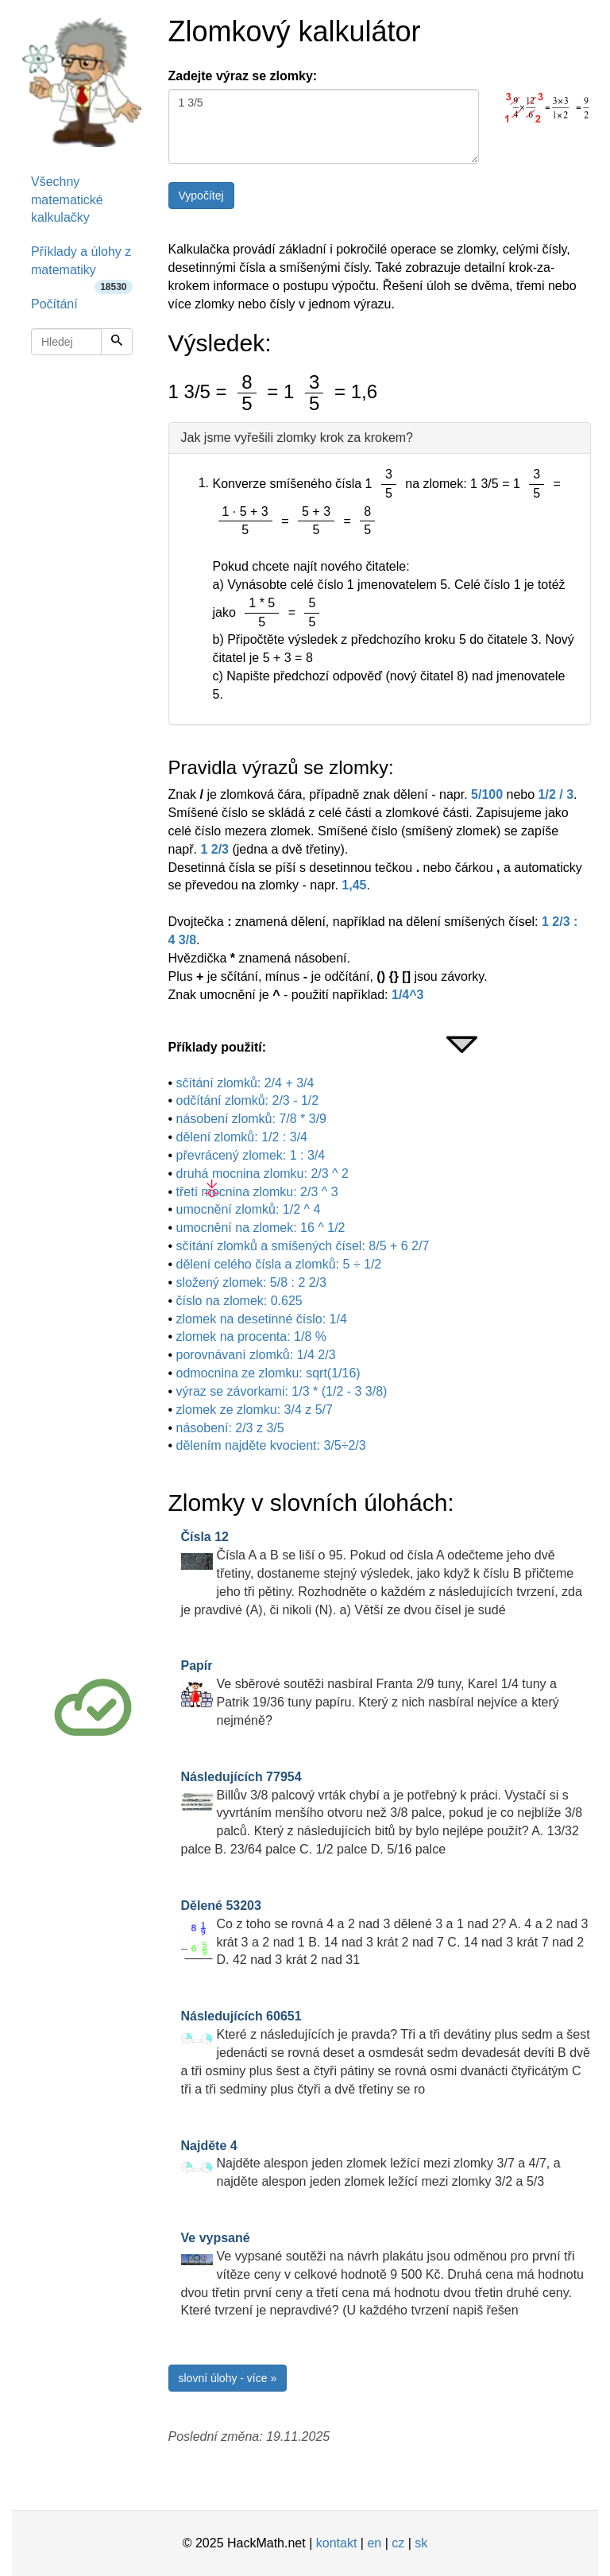 The height and width of the screenshot is (2576, 610). Describe the element at coordinates (93, 1707) in the screenshot. I see `file successfully uploaded to cloud storage` at that location.